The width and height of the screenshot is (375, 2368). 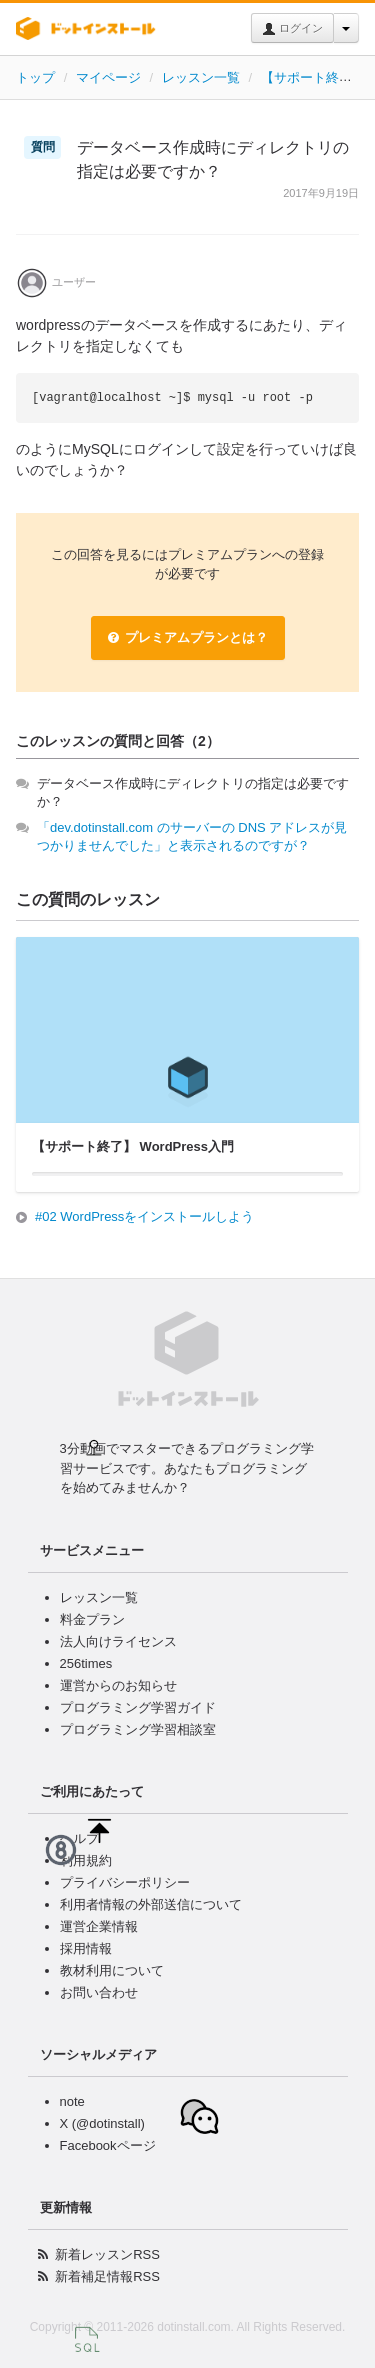 What do you see at coordinates (94, 1448) in the screenshot?
I see `mark a location on the map` at bounding box center [94, 1448].